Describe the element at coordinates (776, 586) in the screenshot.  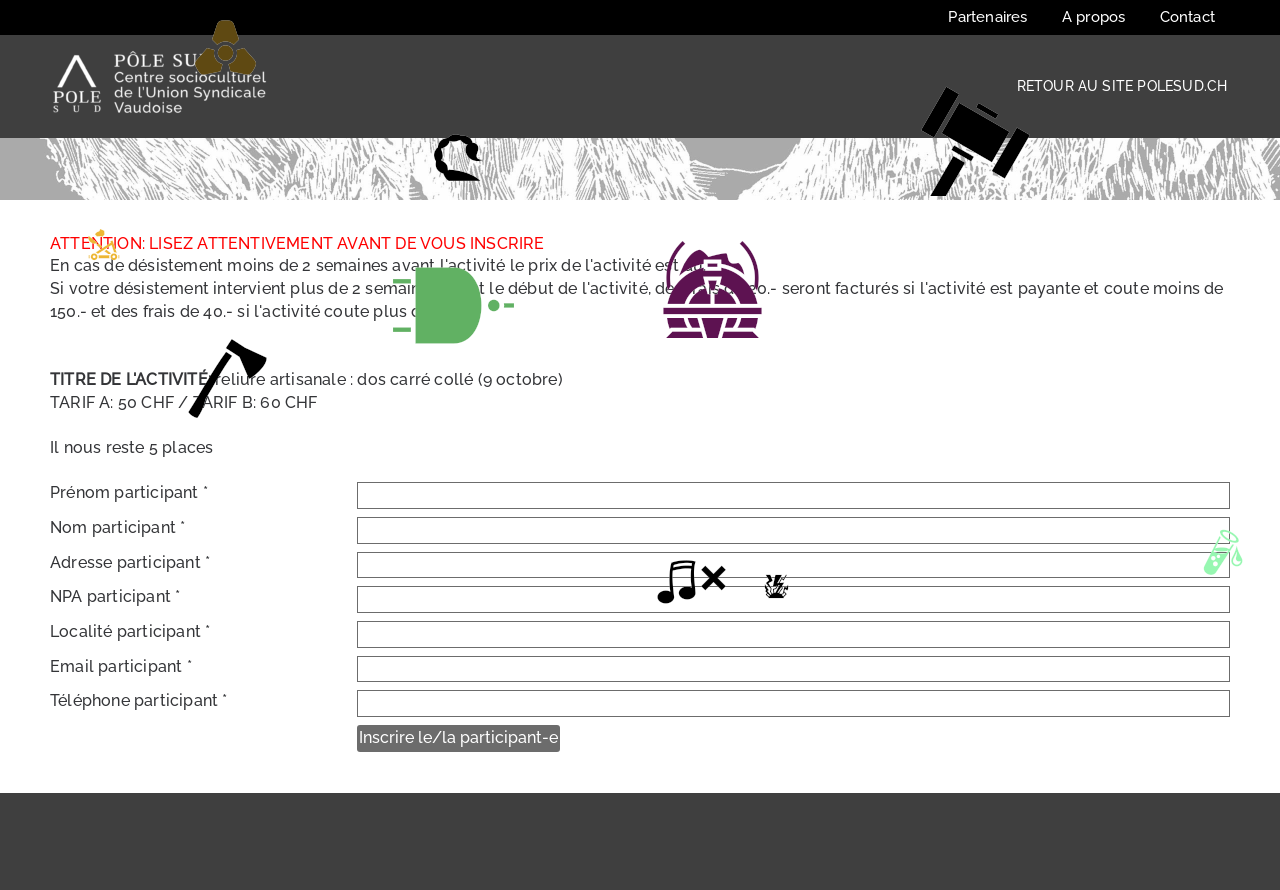
I see `indicates energy discharge or power dispersal` at that location.